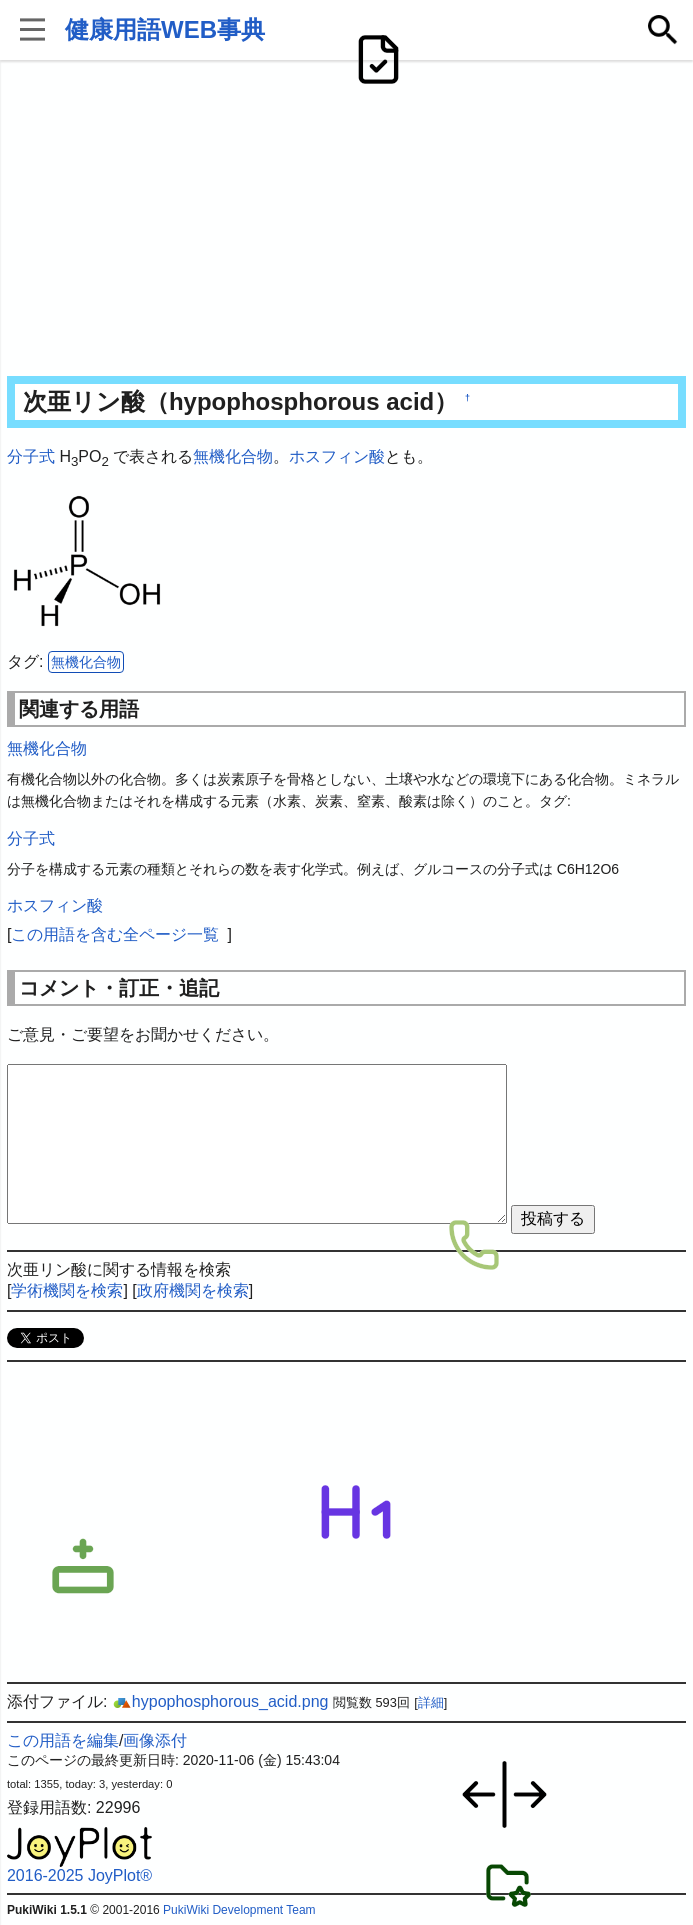  Describe the element at coordinates (504, 1794) in the screenshot. I see `expand content horizontally` at that location.